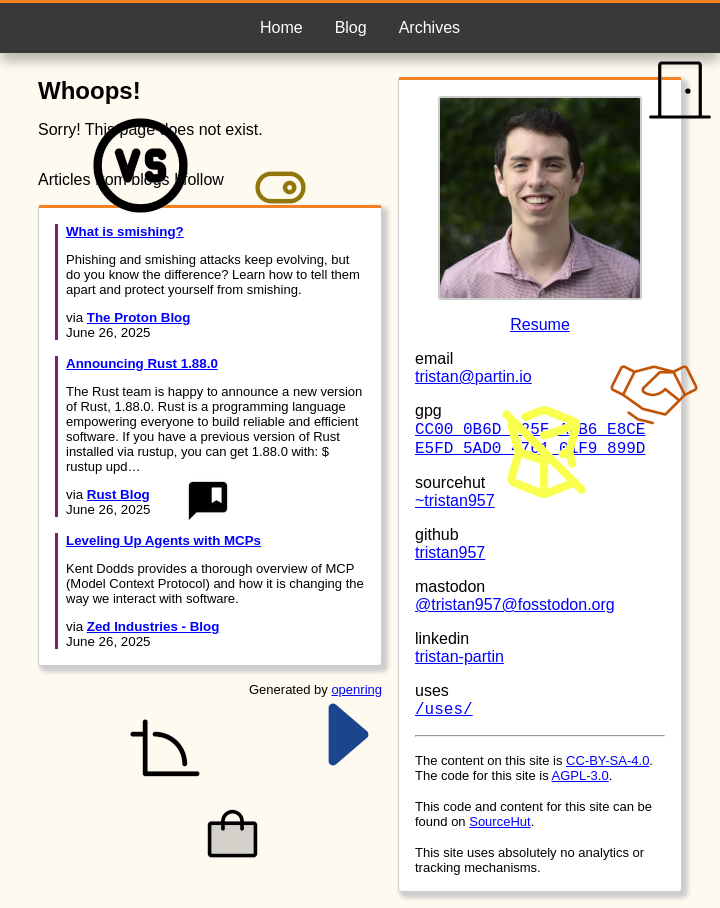  Describe the element at coordinates (280, 187) in the screenshot. I see `toggle switch in the on position` at that location.